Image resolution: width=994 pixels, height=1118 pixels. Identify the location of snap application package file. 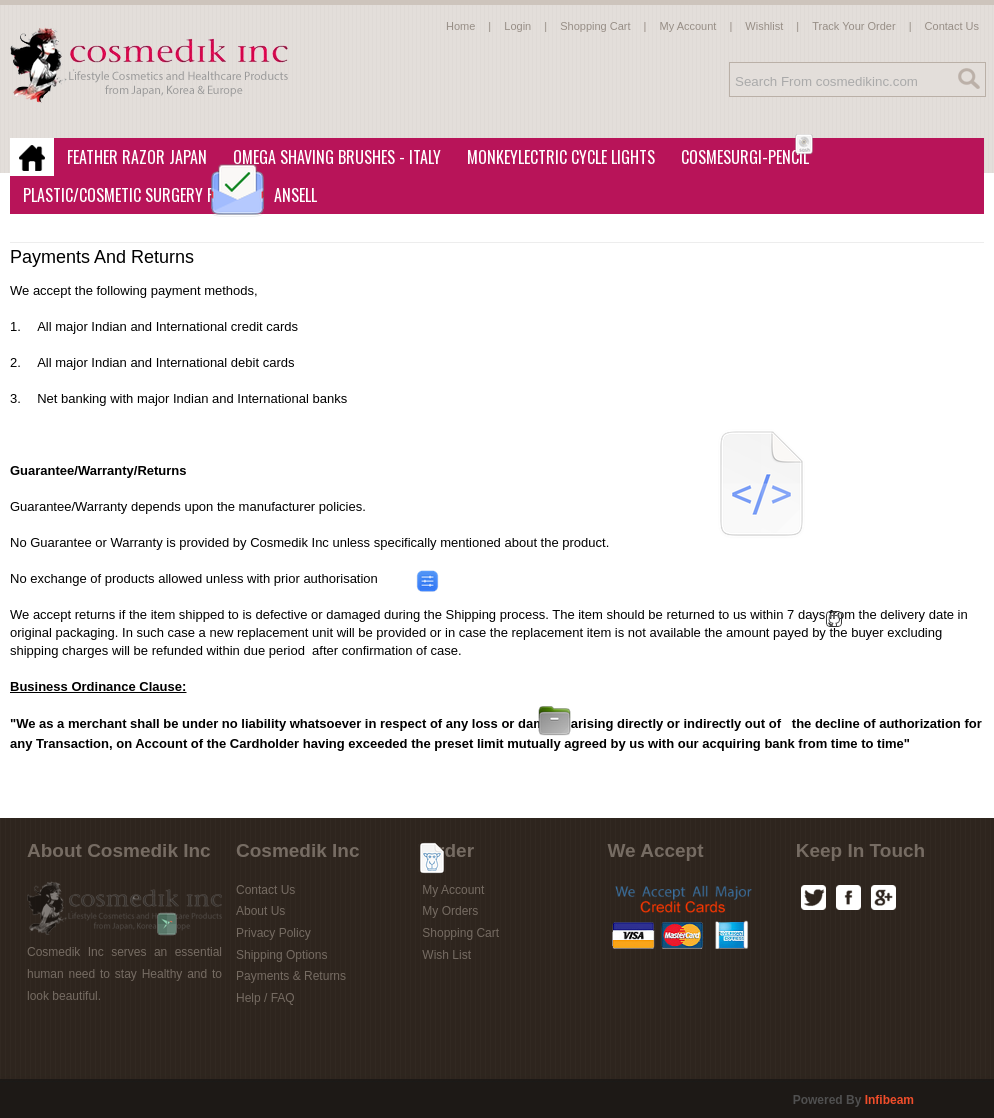
(167, 924).